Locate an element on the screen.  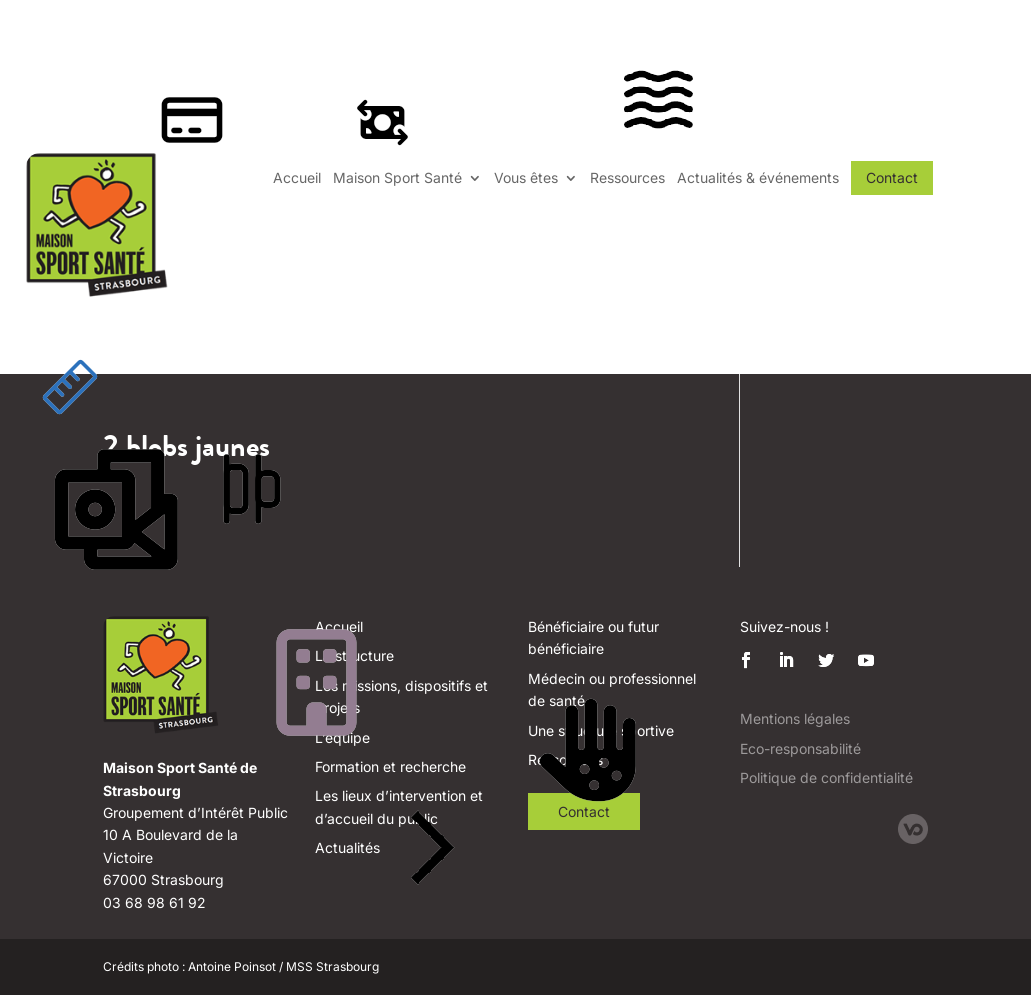
indicates water or aquatic features is located at coordinates (658, 99).